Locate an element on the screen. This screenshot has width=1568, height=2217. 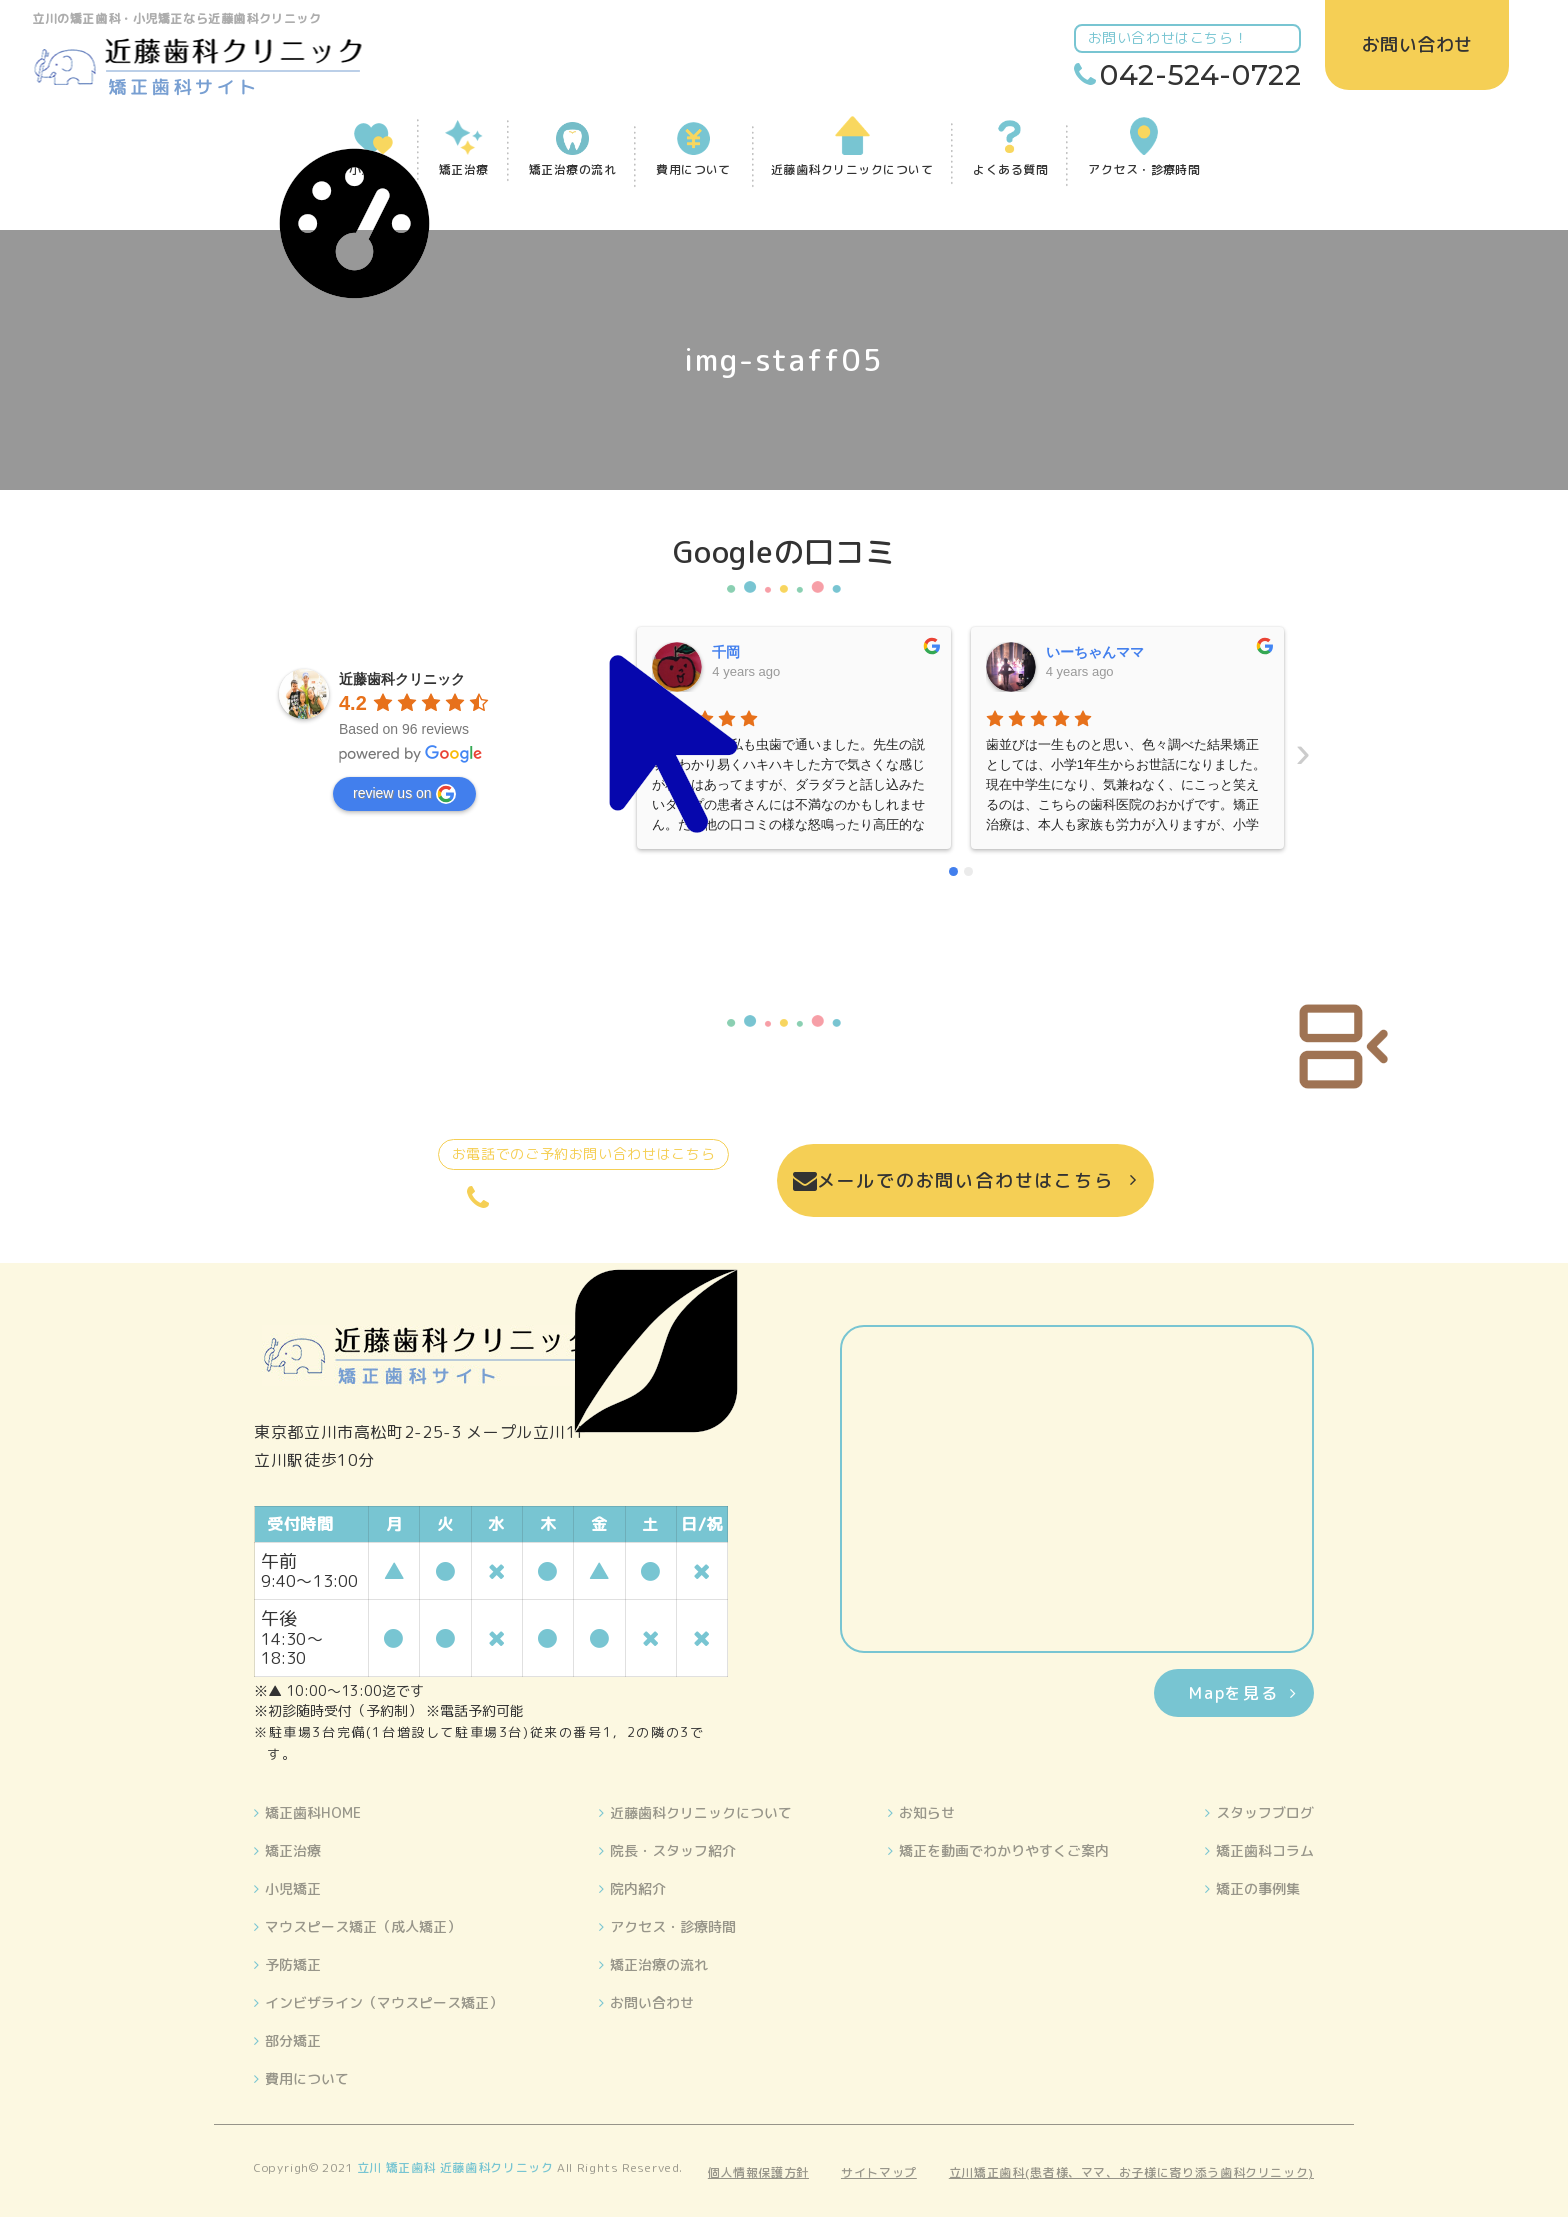
move selected items to the end of a row is located at coordinates (1341, 1046).